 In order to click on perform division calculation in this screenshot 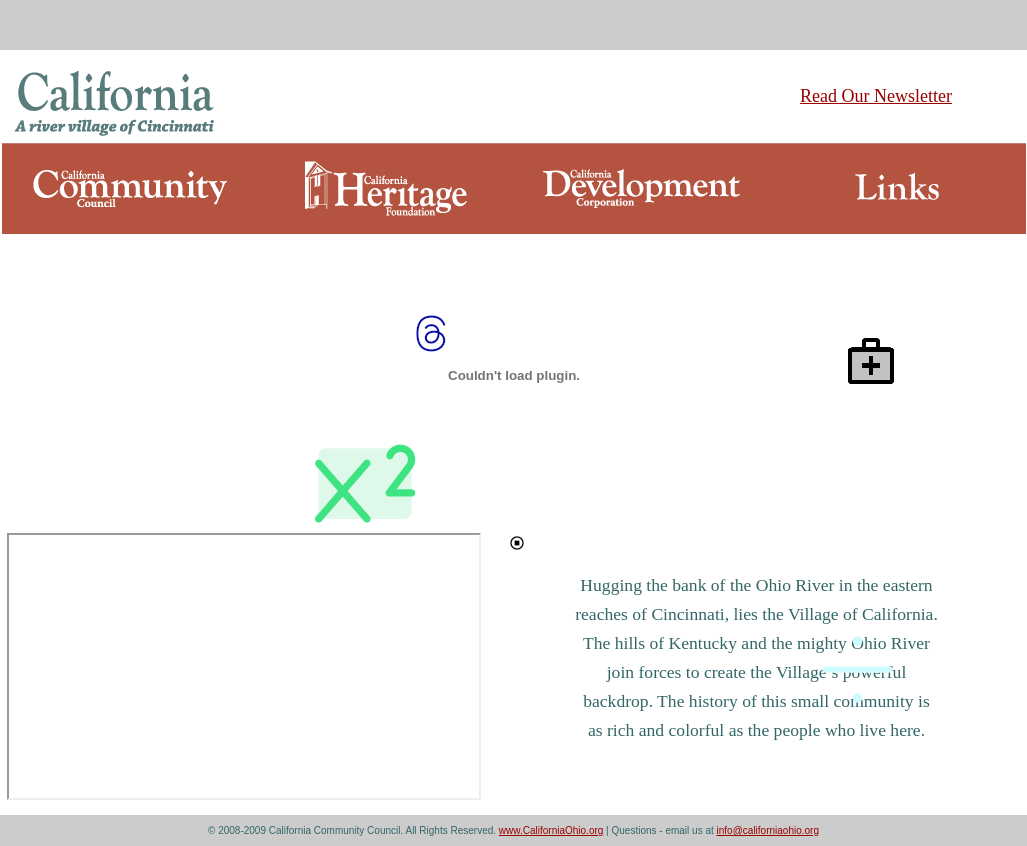, I will do `click(857, 669)`.